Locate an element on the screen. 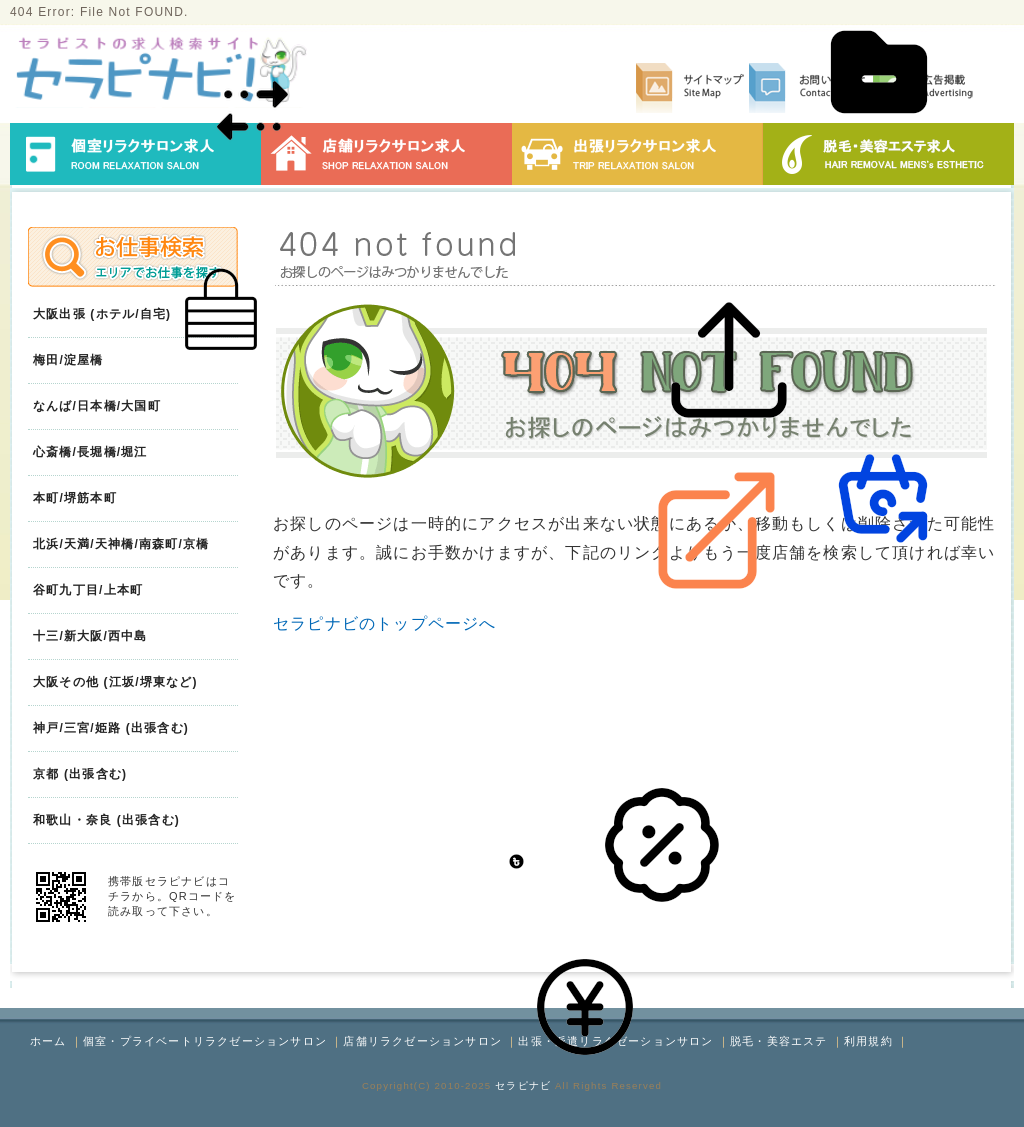  bangladeshi taka currency indicator is located at coordinates (516, 861).